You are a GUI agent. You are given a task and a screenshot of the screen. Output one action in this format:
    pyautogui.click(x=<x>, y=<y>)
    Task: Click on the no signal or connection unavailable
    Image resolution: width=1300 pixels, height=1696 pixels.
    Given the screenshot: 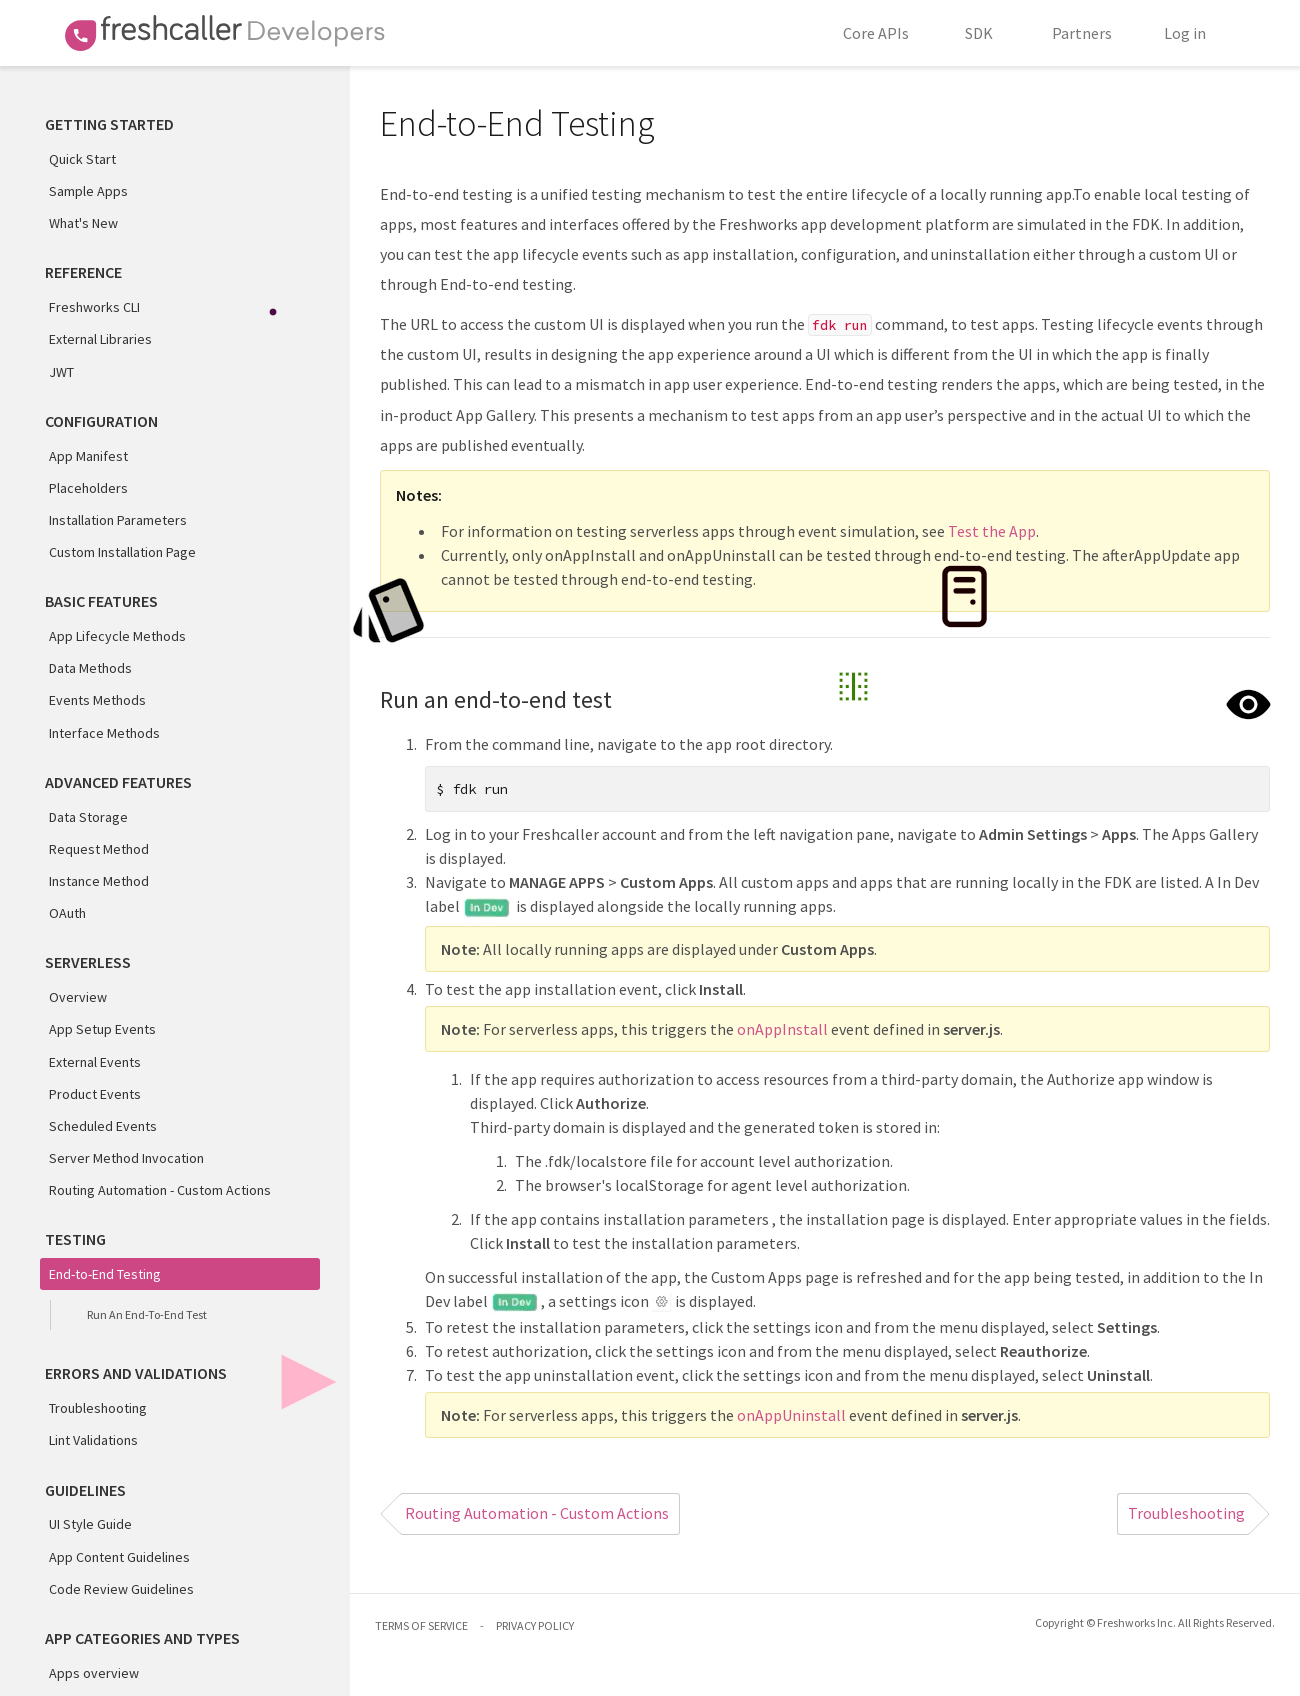 What is the action you would take?
    pyautogui.click(x=308, y=284)
    